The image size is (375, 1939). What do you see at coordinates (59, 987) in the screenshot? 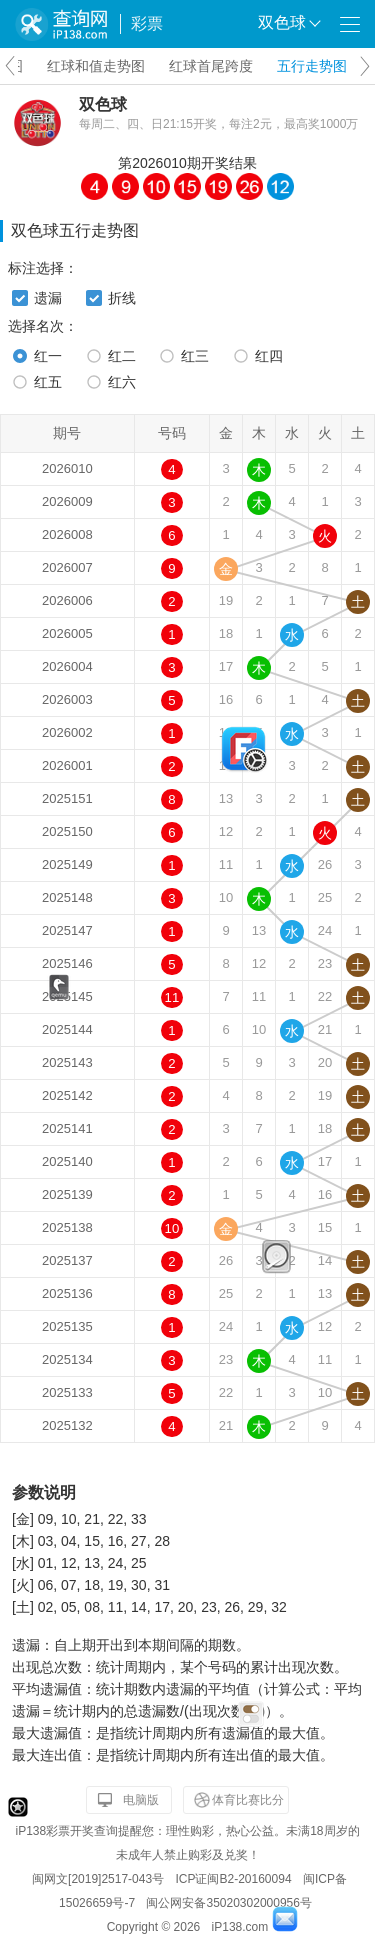
I see `qemu virtual disk image file` at bounding box center [59, 987].